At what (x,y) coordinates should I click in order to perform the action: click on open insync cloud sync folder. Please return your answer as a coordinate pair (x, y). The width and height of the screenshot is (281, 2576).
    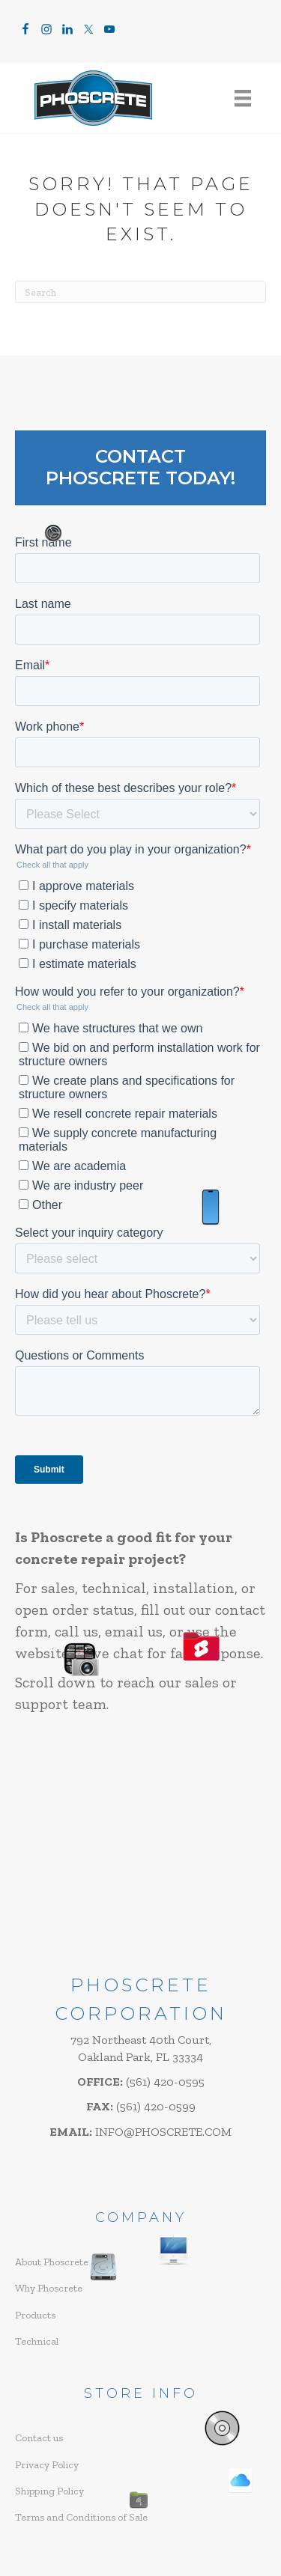
    Looking at the image, I should click on (139, 2500).